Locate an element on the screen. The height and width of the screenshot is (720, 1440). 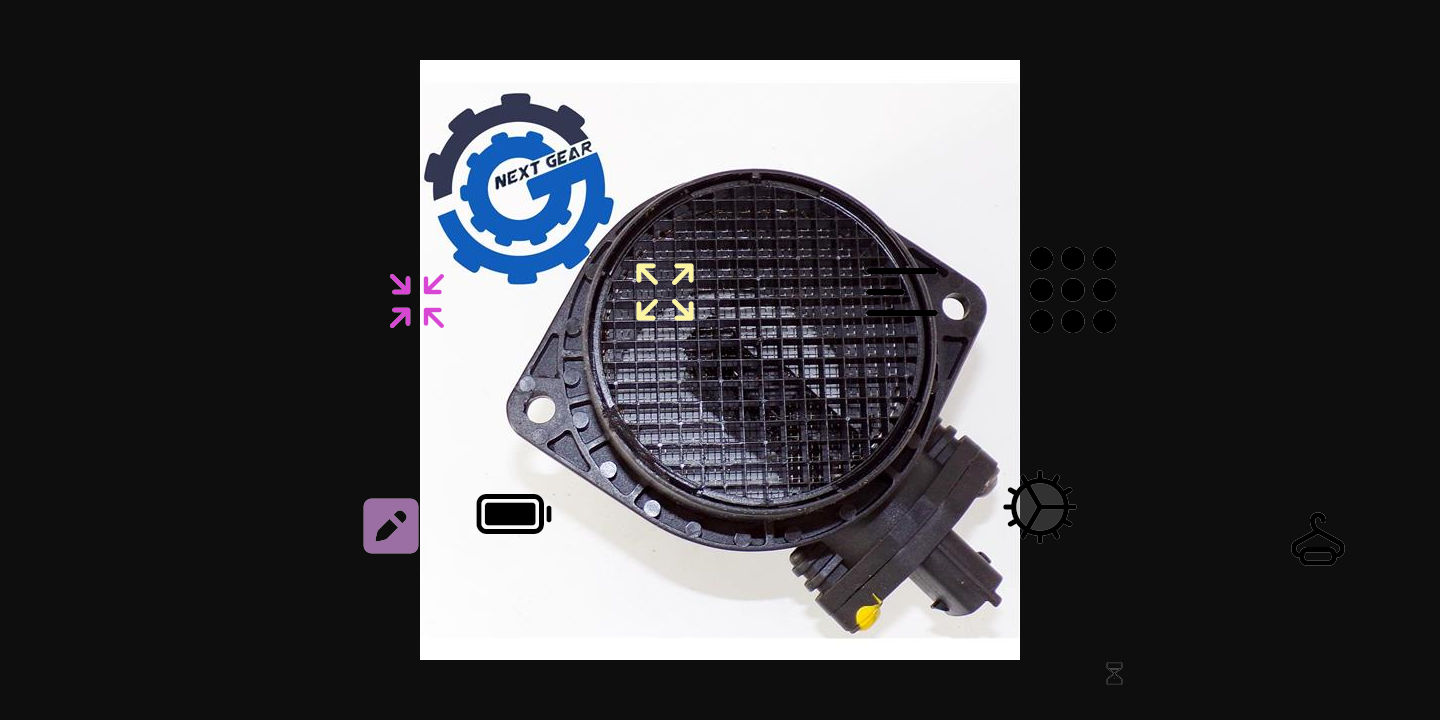
edit or modify content is located at coordinates (391, 526).